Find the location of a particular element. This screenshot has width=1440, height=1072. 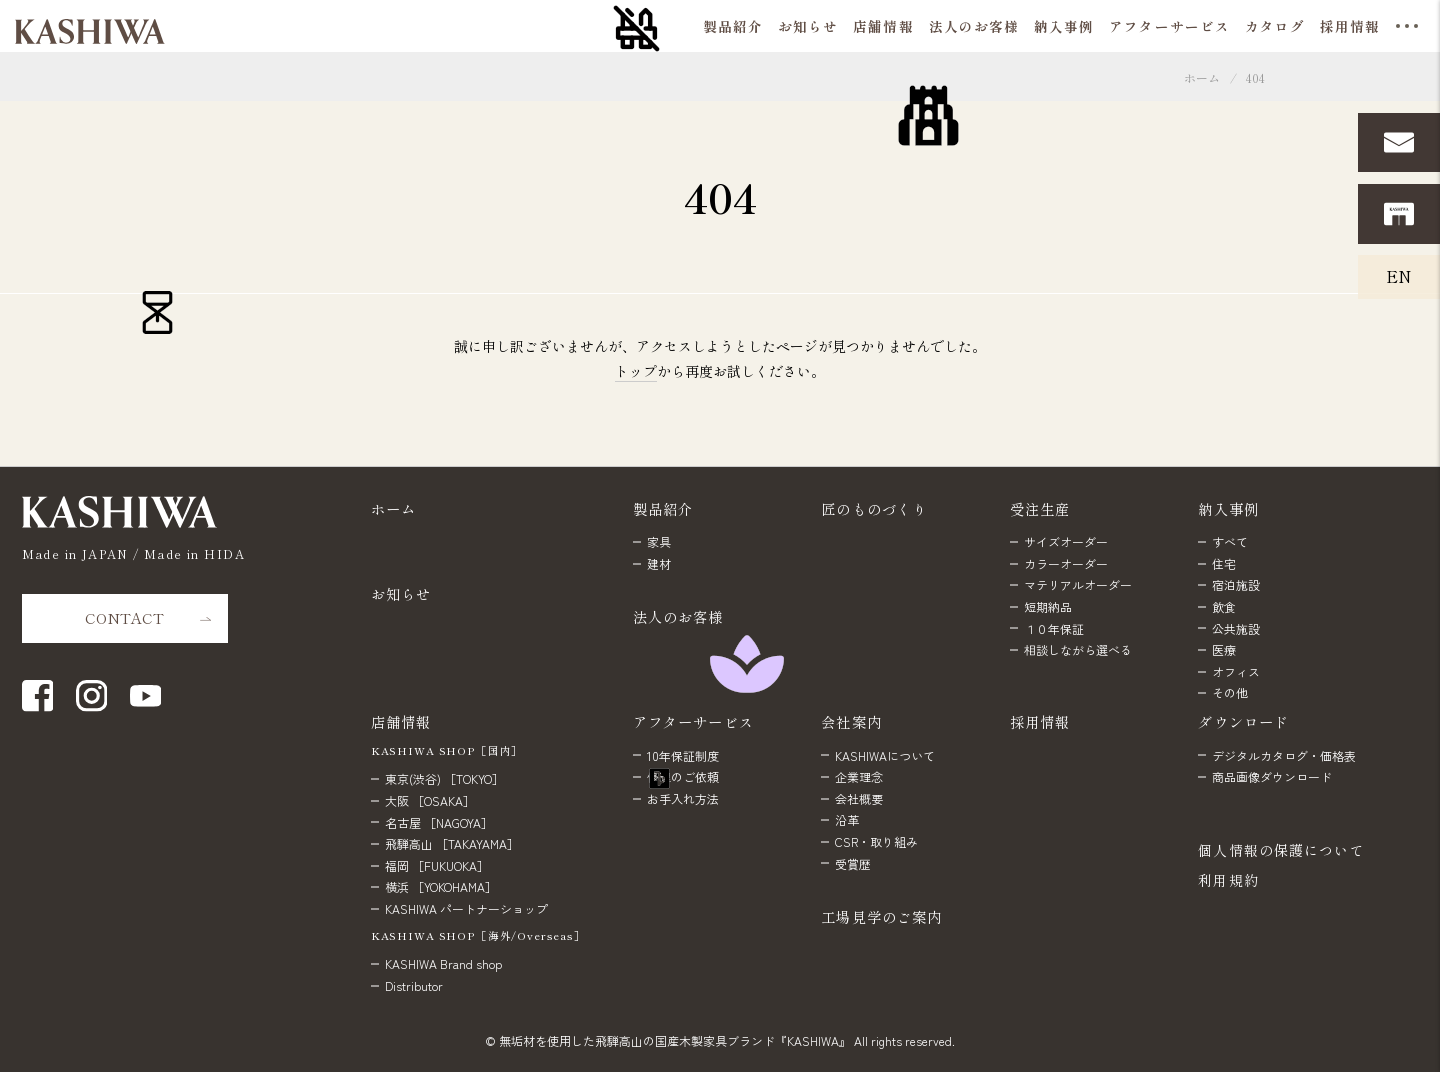

access spa or wellness features is located at coordinates (747, 664).